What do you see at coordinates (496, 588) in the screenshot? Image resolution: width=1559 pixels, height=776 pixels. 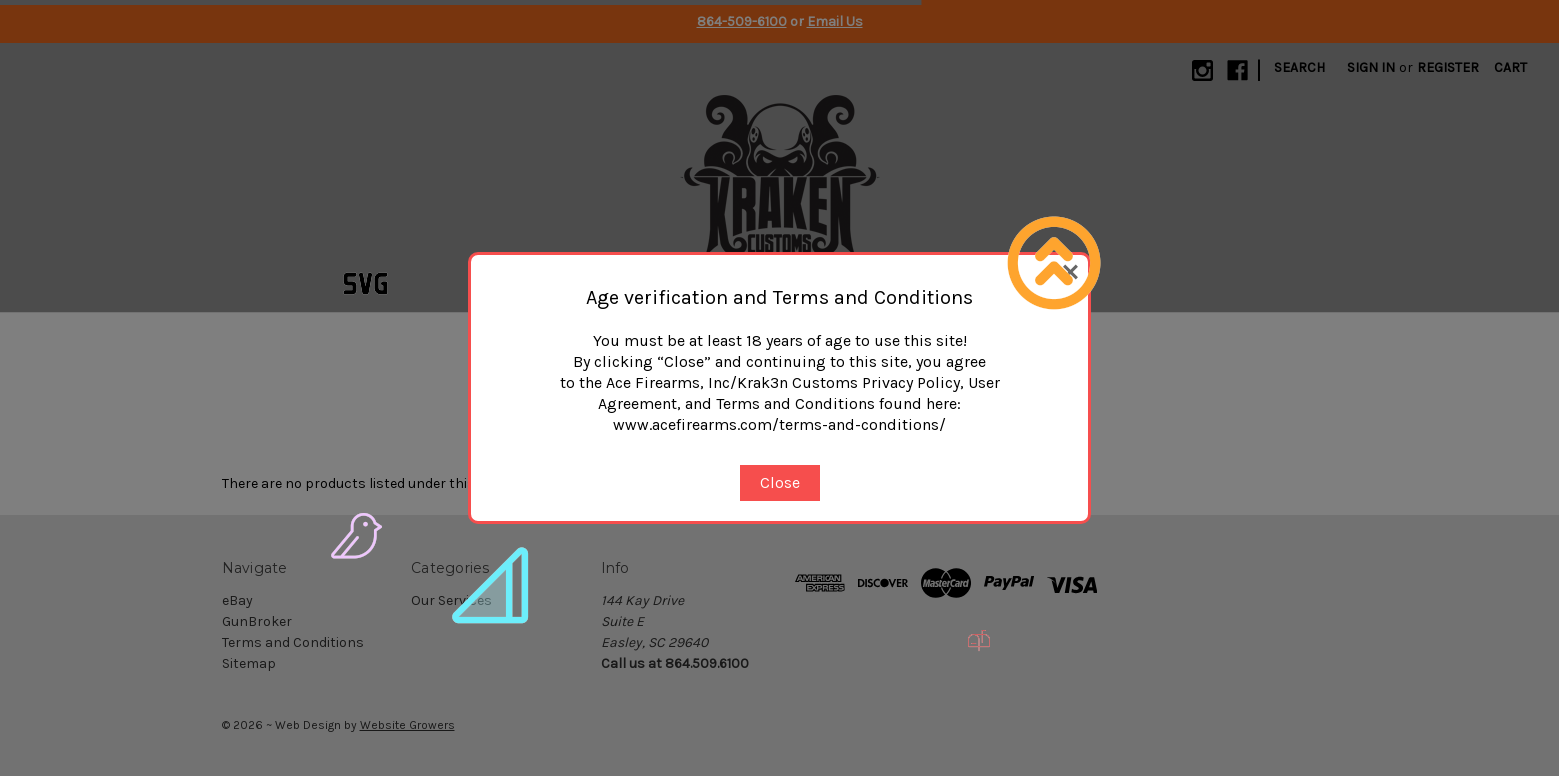 I see `indicates strong cellular network signal` at bounding box center [496, 588].